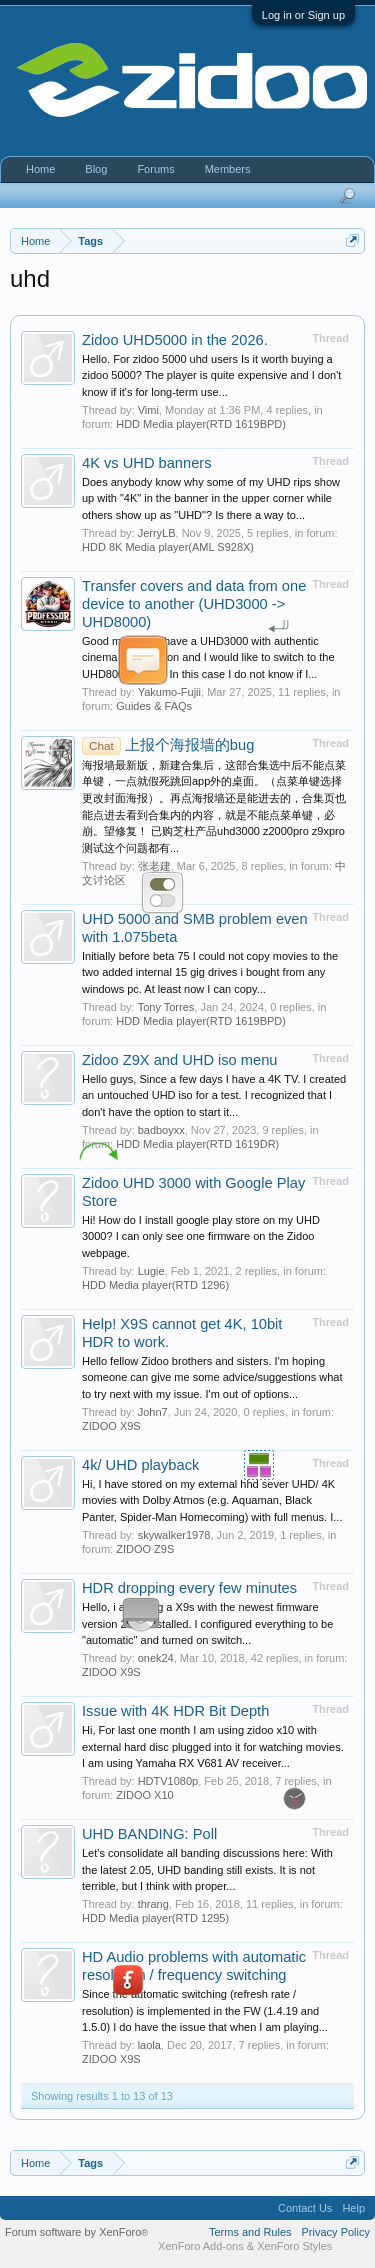 The width and height of the screenshot is (375, 2268). I want to click on redo the last undone action, so click(99, 1151).